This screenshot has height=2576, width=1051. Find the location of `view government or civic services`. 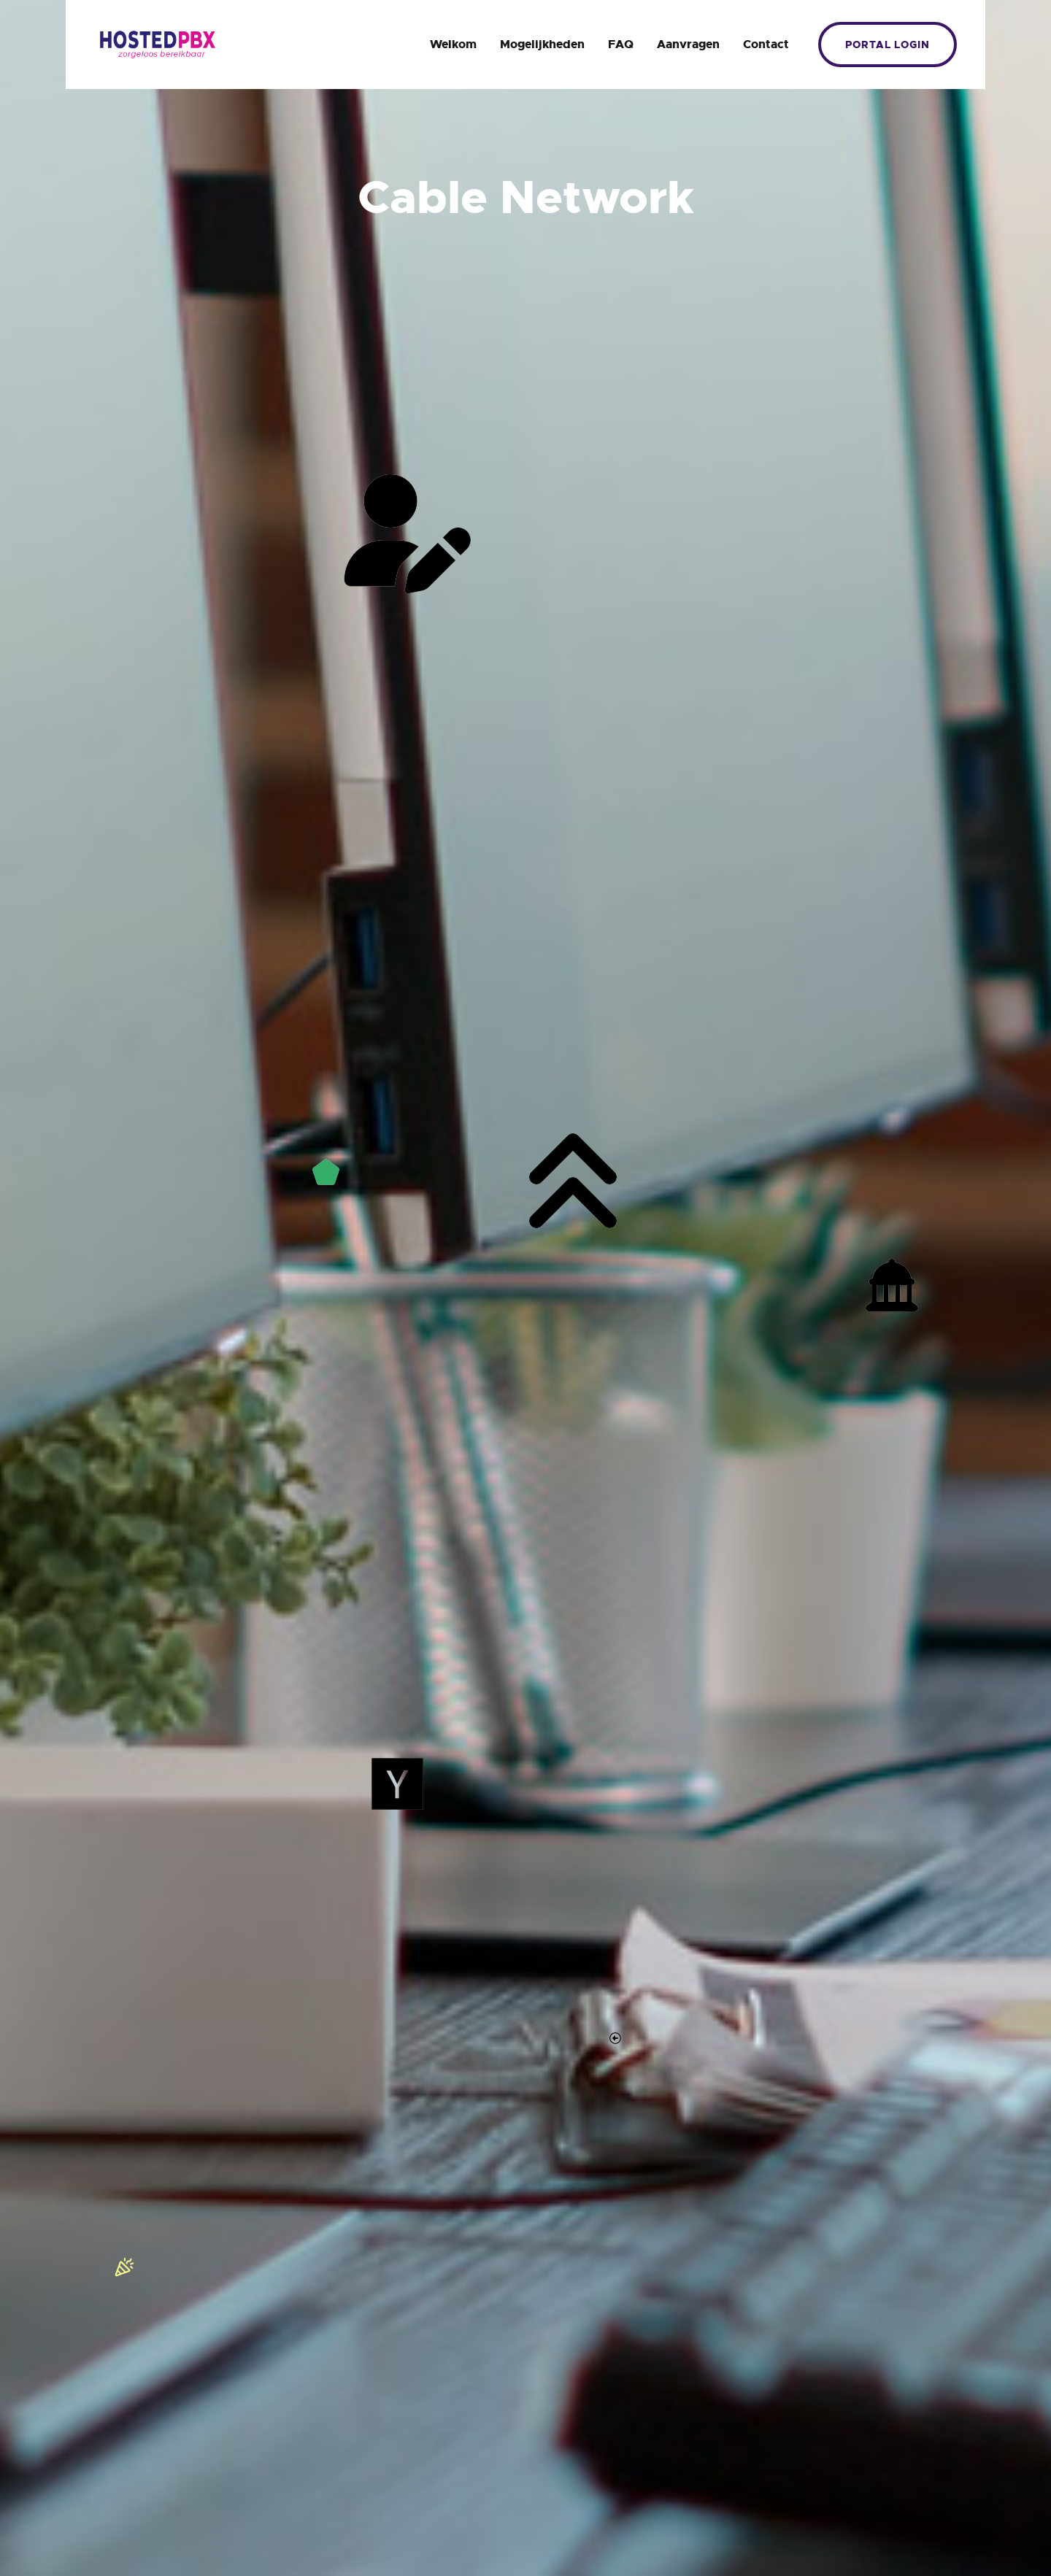

view government or civic services is located at coordinates (892, 1285).